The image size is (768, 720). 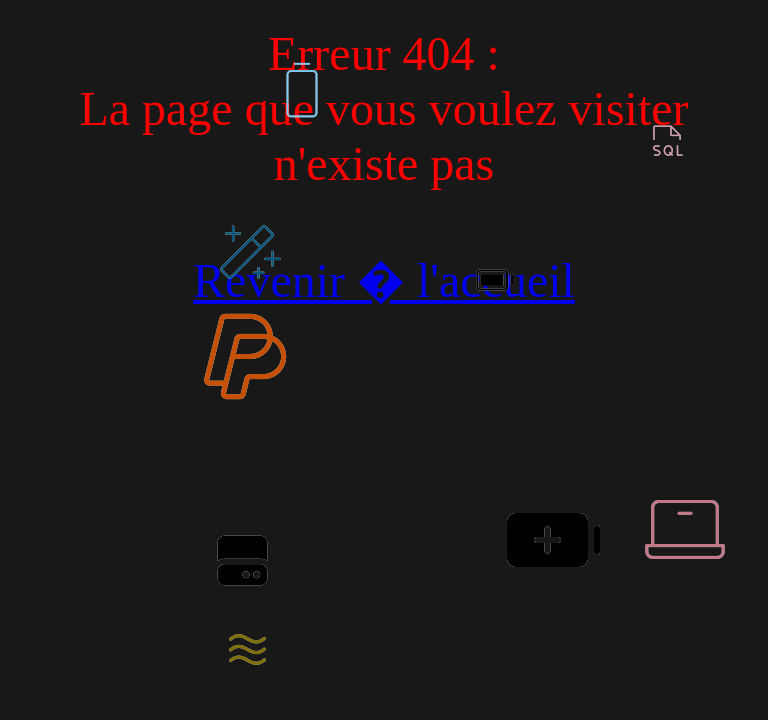 I want to click on indicates water or aquatic features, so click(x=247, y=649).